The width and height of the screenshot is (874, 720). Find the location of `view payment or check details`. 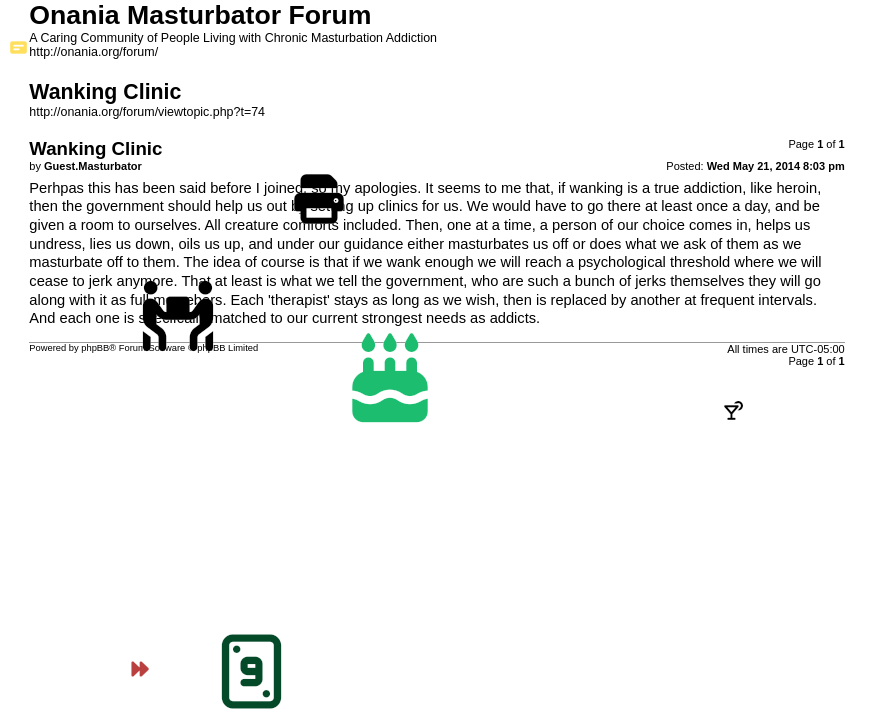

view payment or check details is located at coordinates (18, 47).